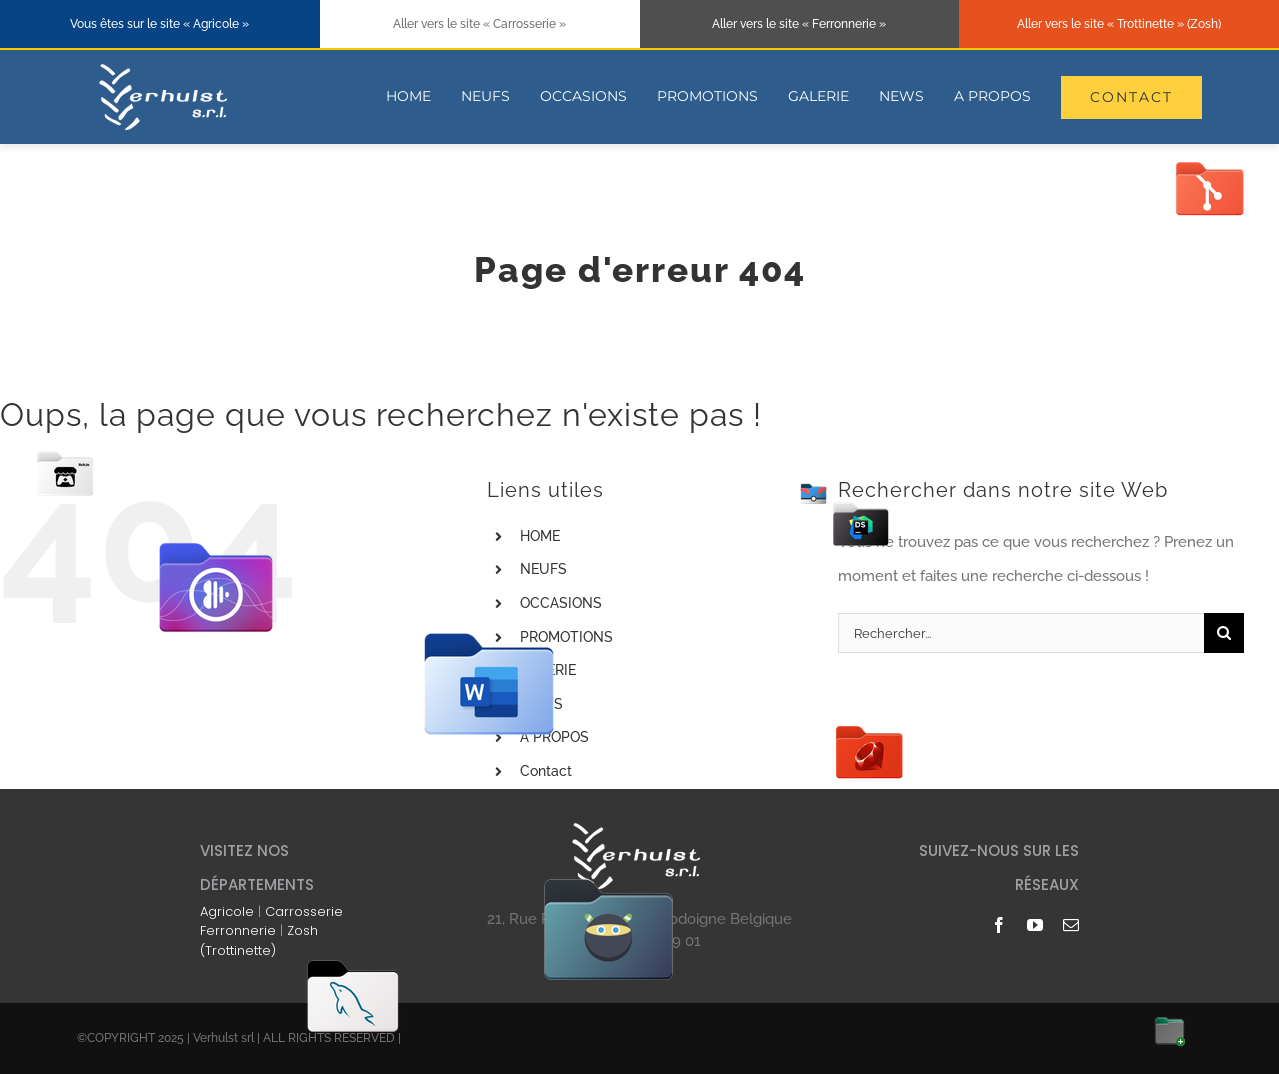 Image resolution: width=1279 pixels, height=1074 pixels. Describe the element at coordinates (1169, 1030) in the screenshot. I see `create a new folder` at that location.